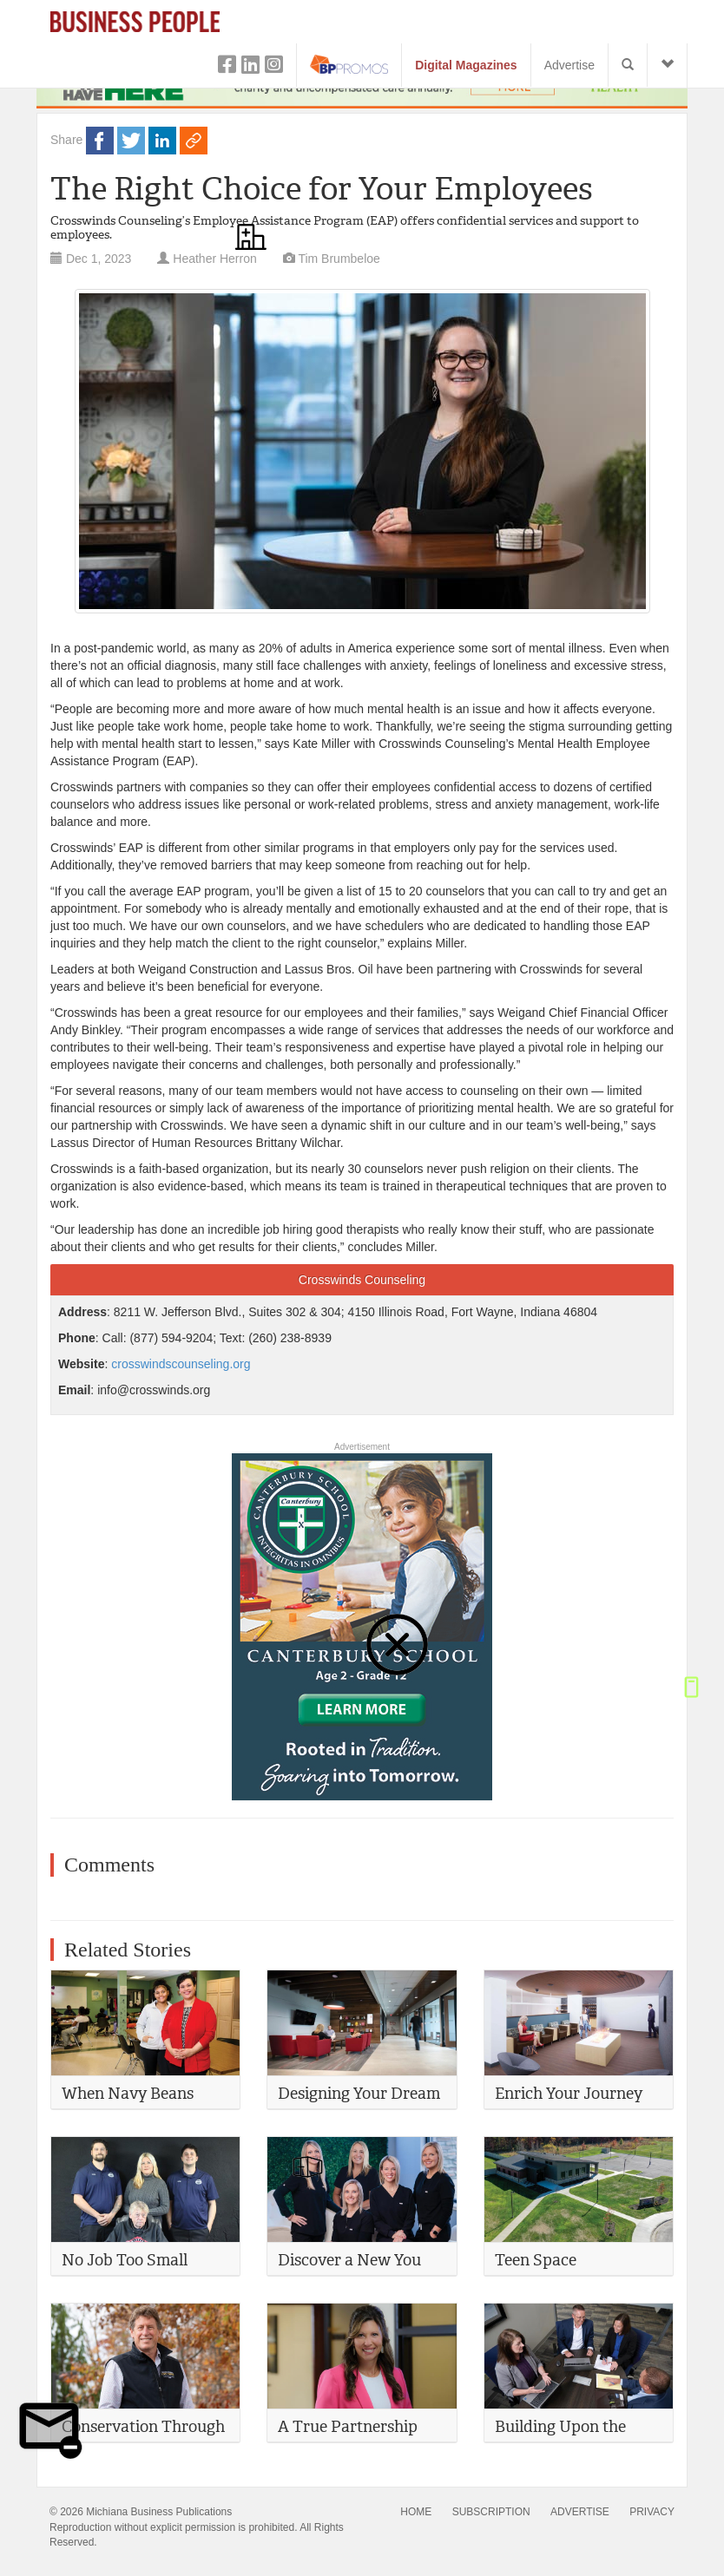 The height and width of the screenshot is (2576, 724). Describe the element at coordinates (249, 237) in the screenshot. I see `find nearby hospitals or medical facilities` at that location.